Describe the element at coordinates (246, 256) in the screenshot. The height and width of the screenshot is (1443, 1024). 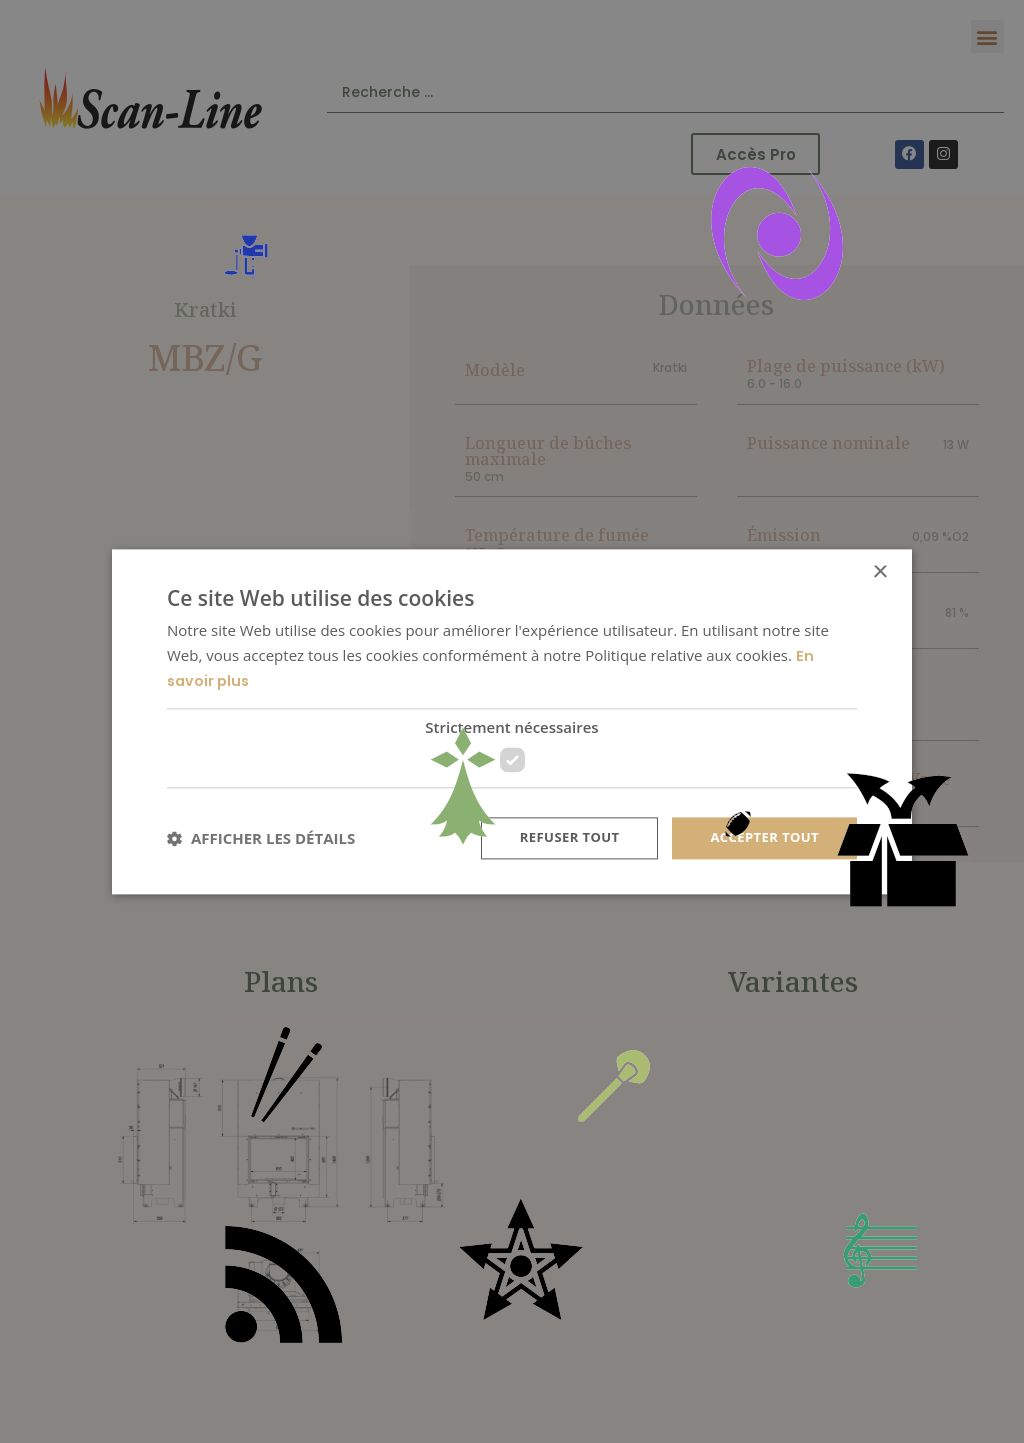
I see `select manual meat grinder tool or equipment` at that location.